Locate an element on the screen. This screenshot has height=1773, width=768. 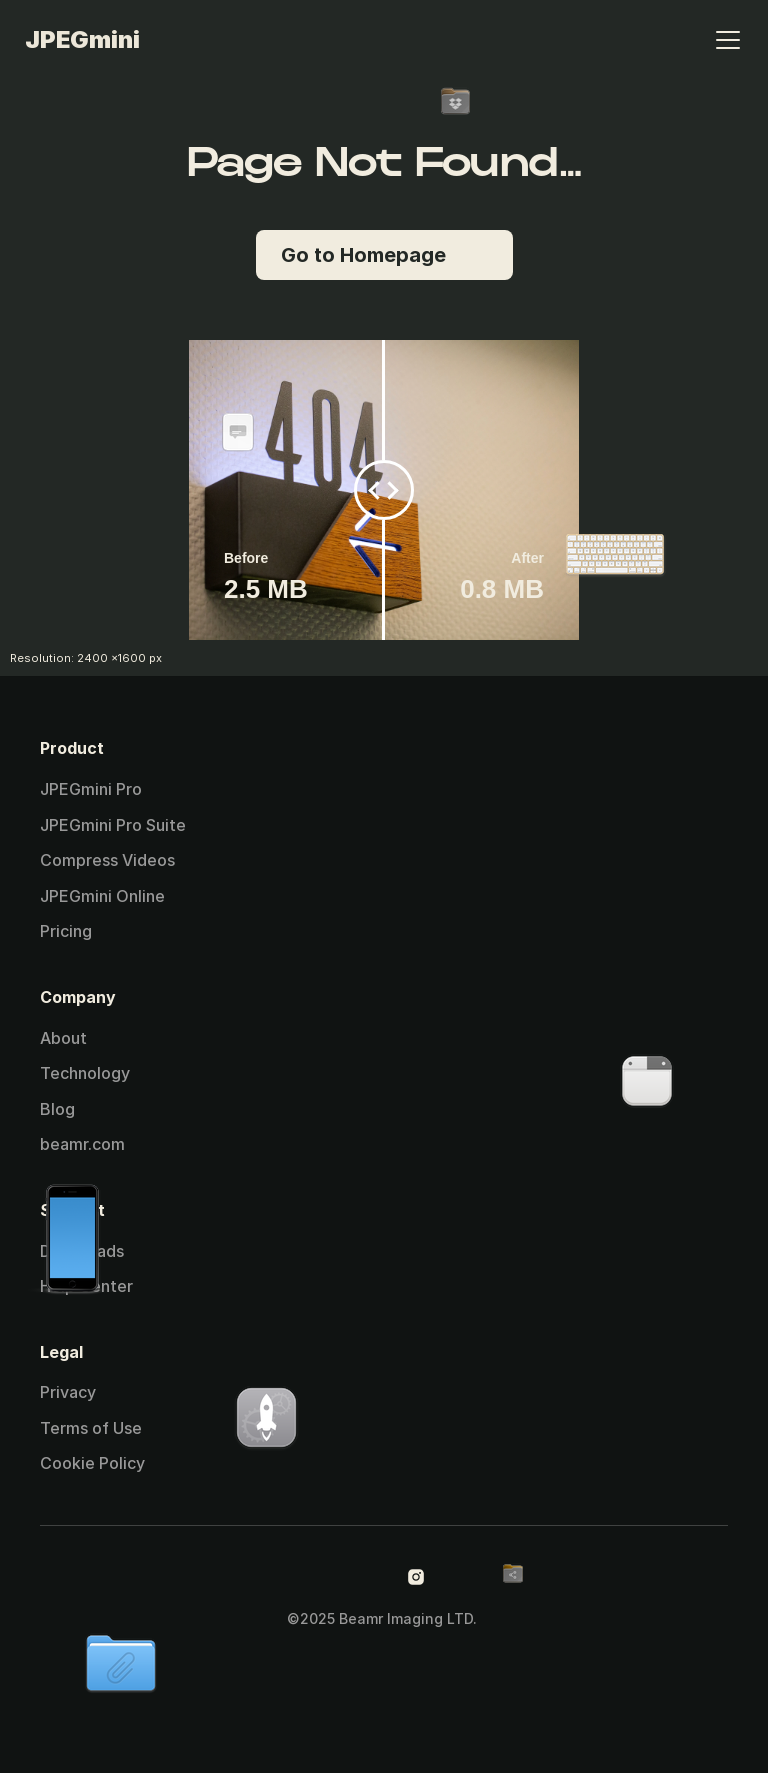
manage startup programs and applications is located at coordinates (266, 1418).